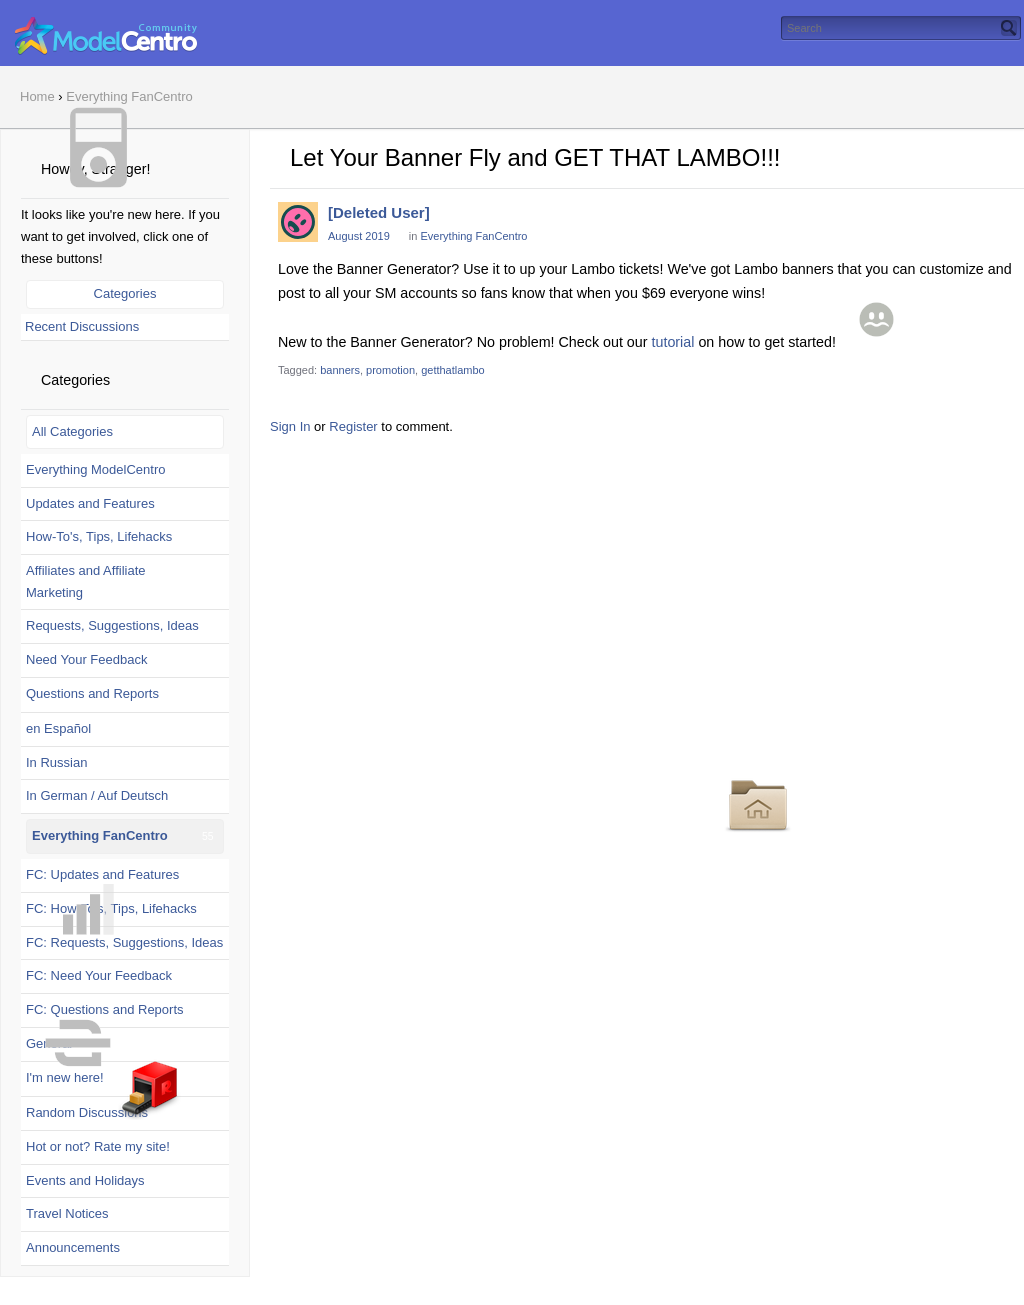  Describe the element at coordinates (876, 319) in the screenshot. I see `indicates a warning or concerning status` at that location.